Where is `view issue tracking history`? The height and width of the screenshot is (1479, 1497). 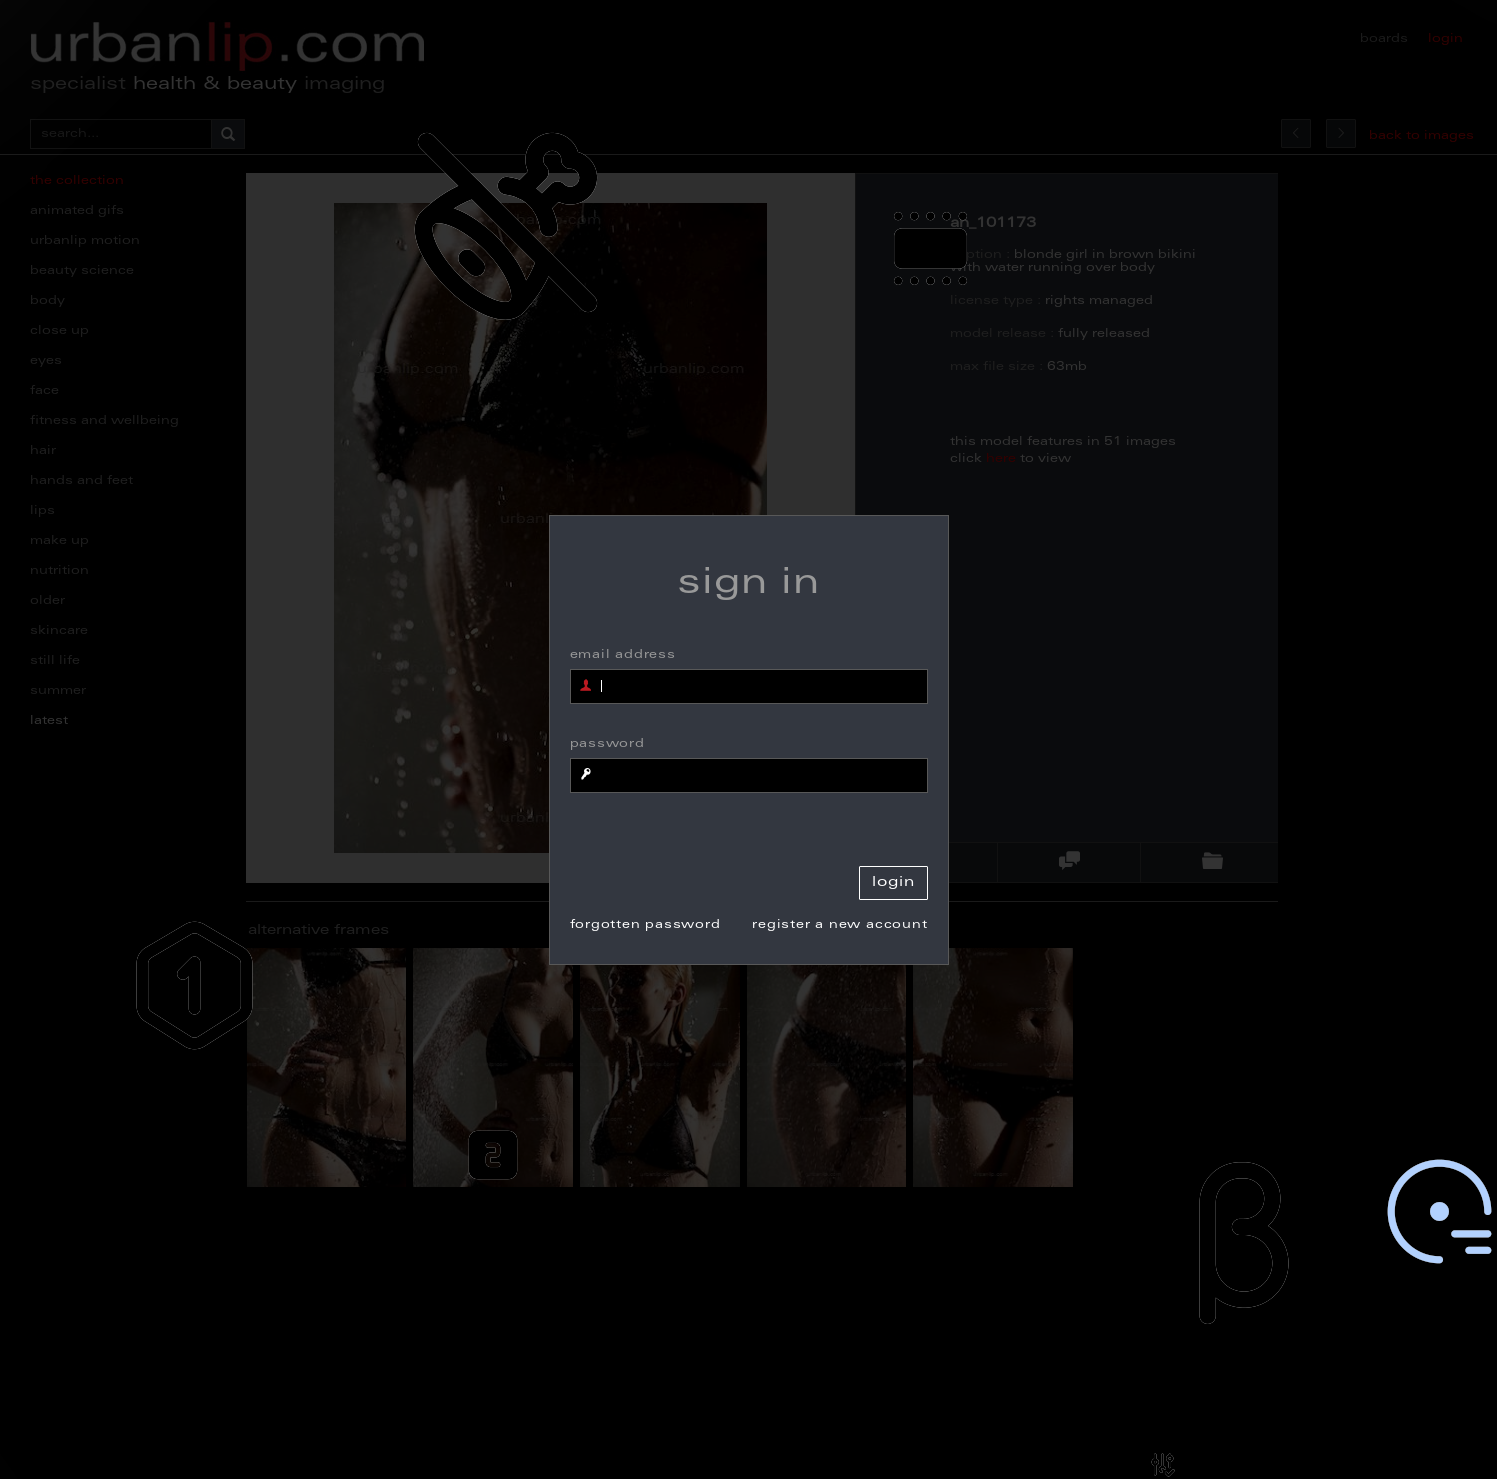 view issue tracking history is located at coordinates (1439, 1211).